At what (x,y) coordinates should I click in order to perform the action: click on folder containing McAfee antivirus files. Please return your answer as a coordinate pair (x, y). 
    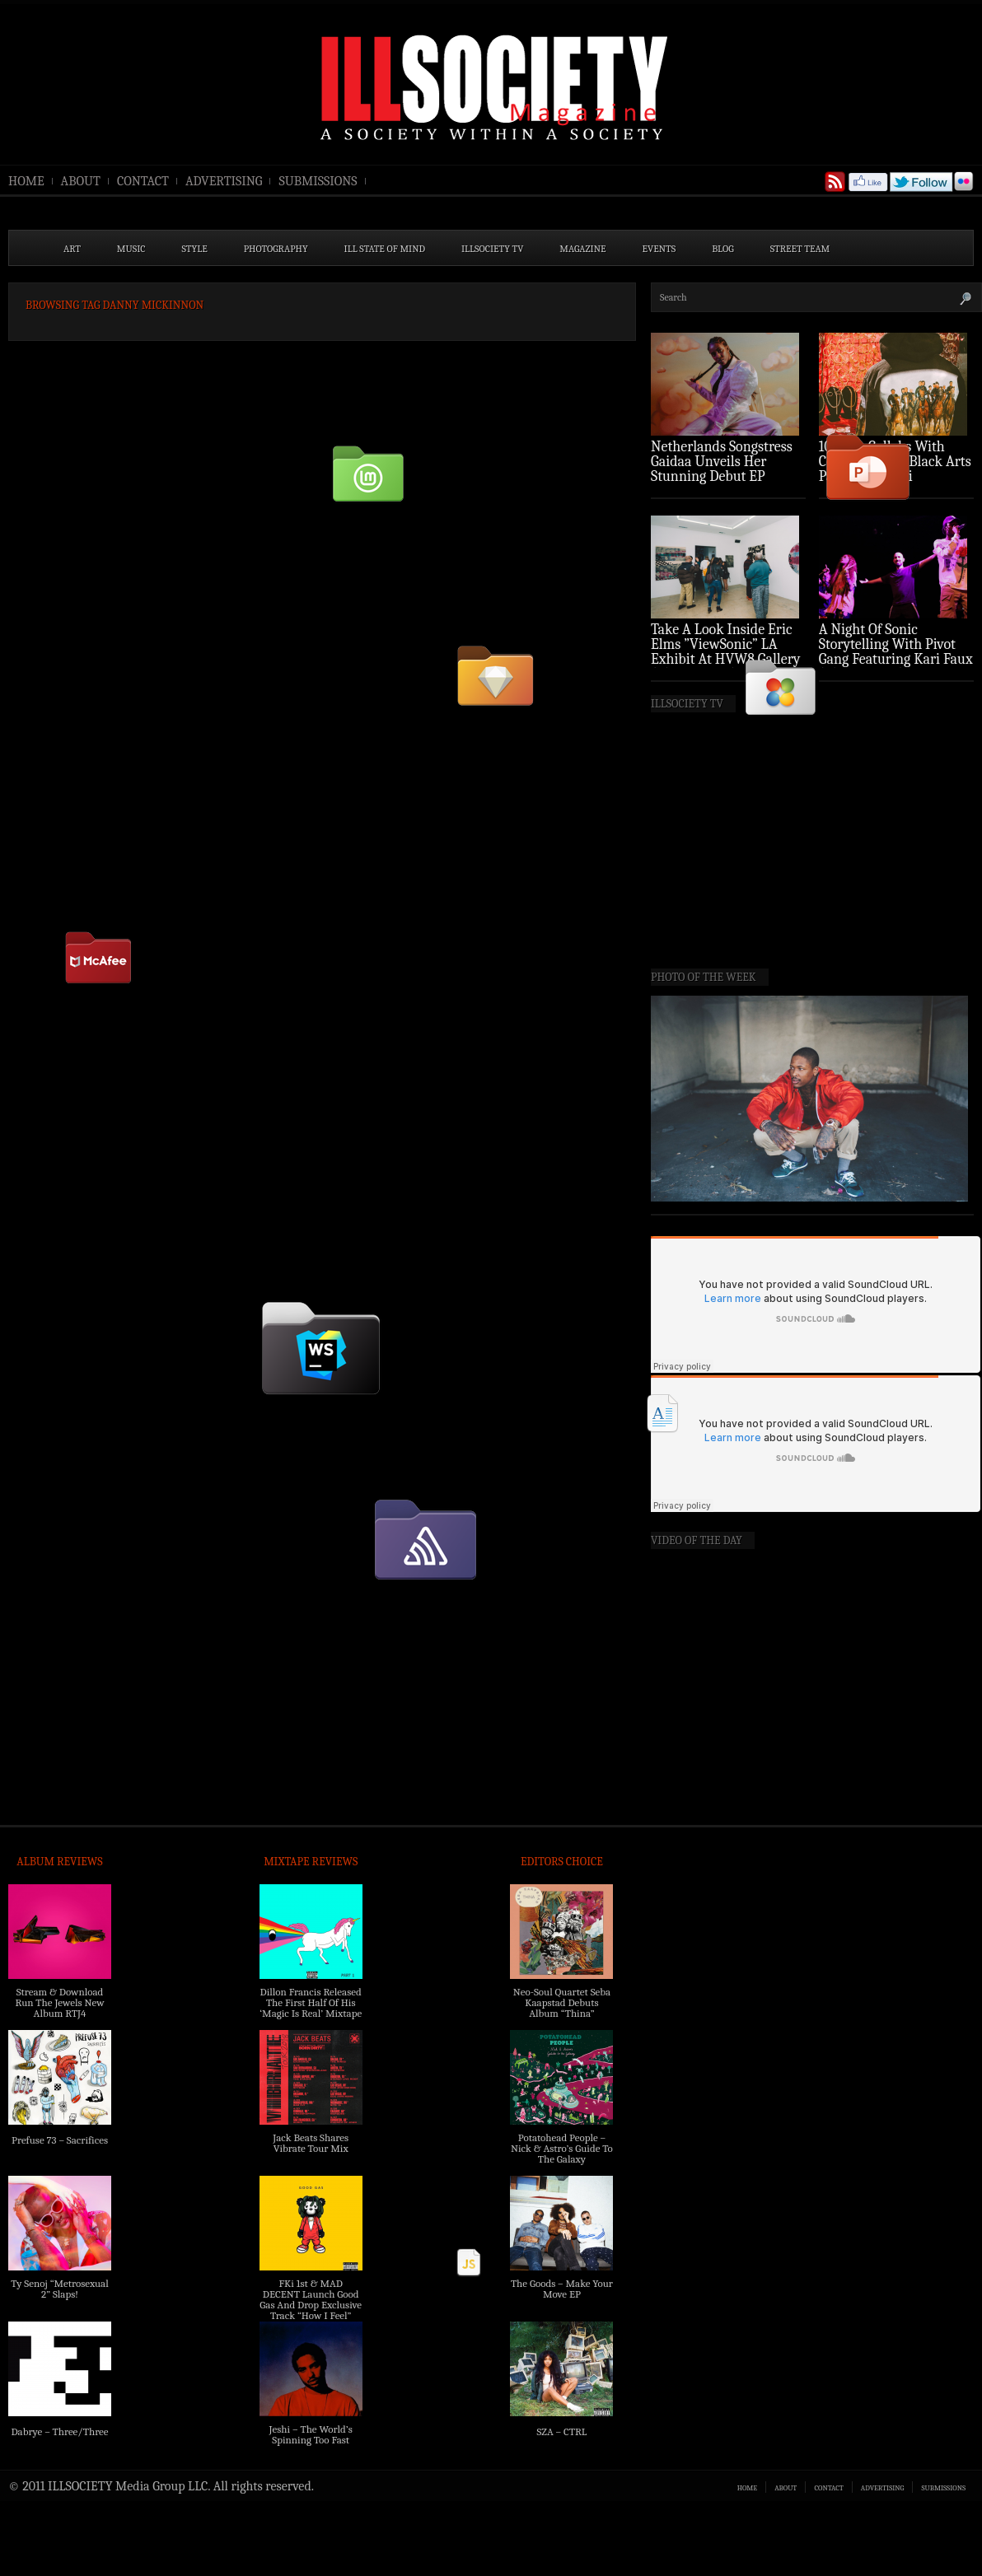
    Looking at the image, I should click on (98, 959).